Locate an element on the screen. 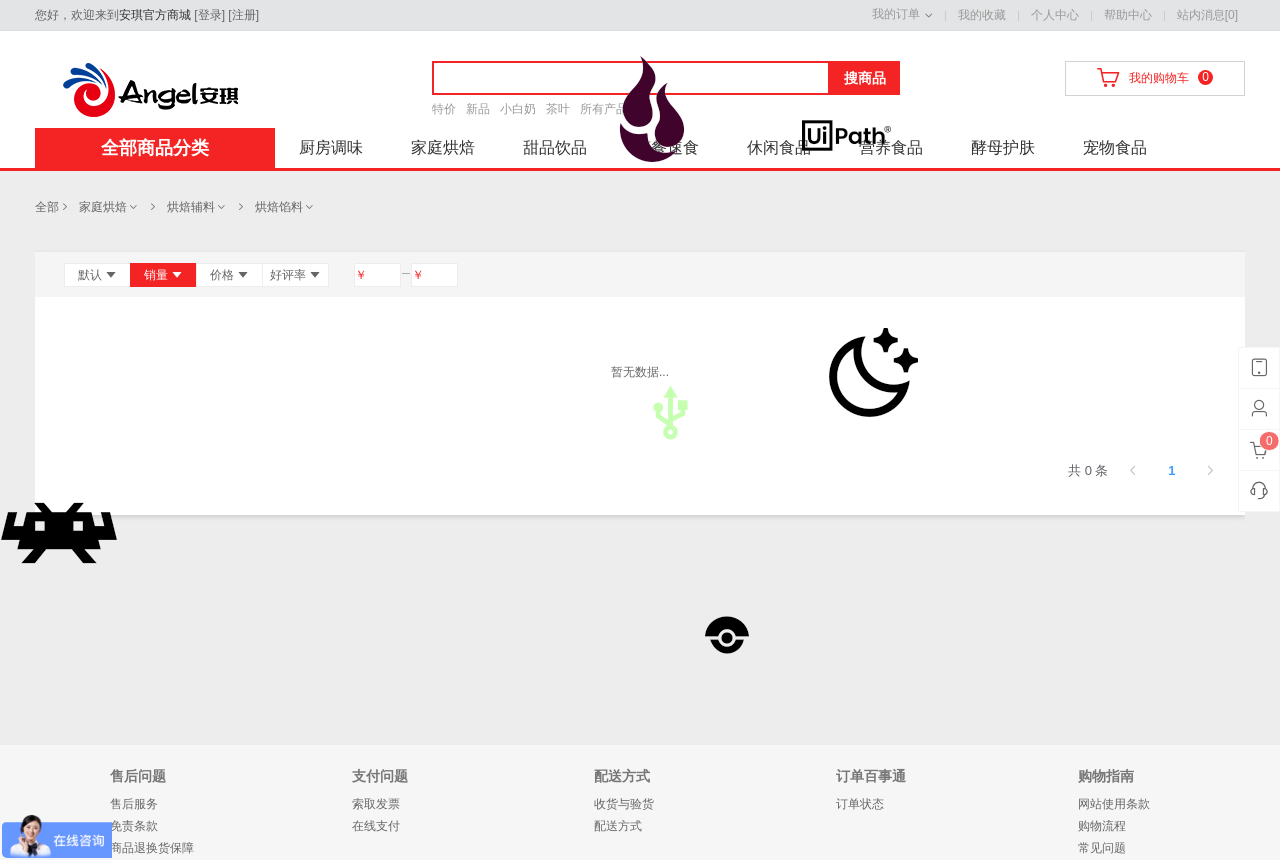  connect a USB device is located at coordinates (670, 412).